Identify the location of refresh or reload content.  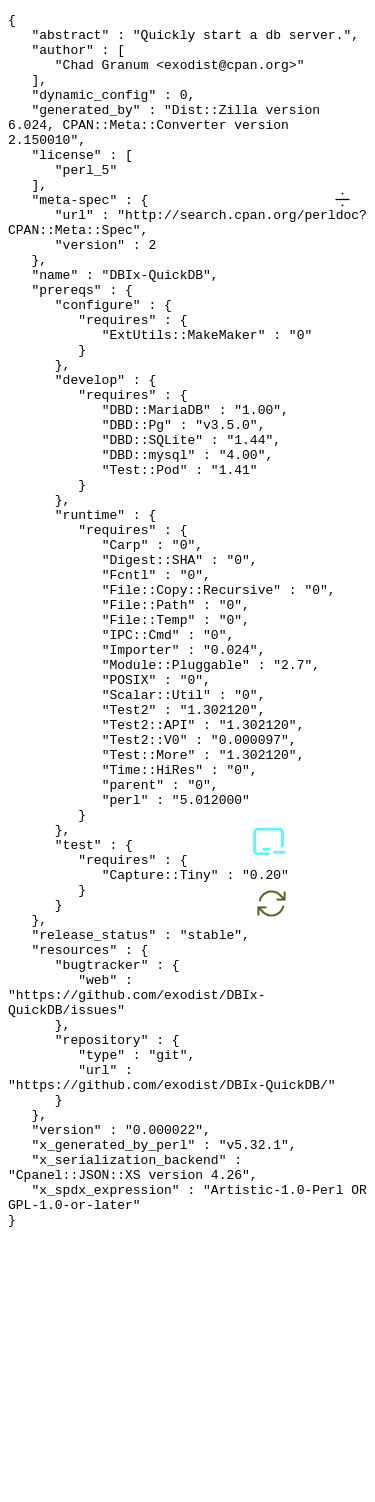
(271, 903).